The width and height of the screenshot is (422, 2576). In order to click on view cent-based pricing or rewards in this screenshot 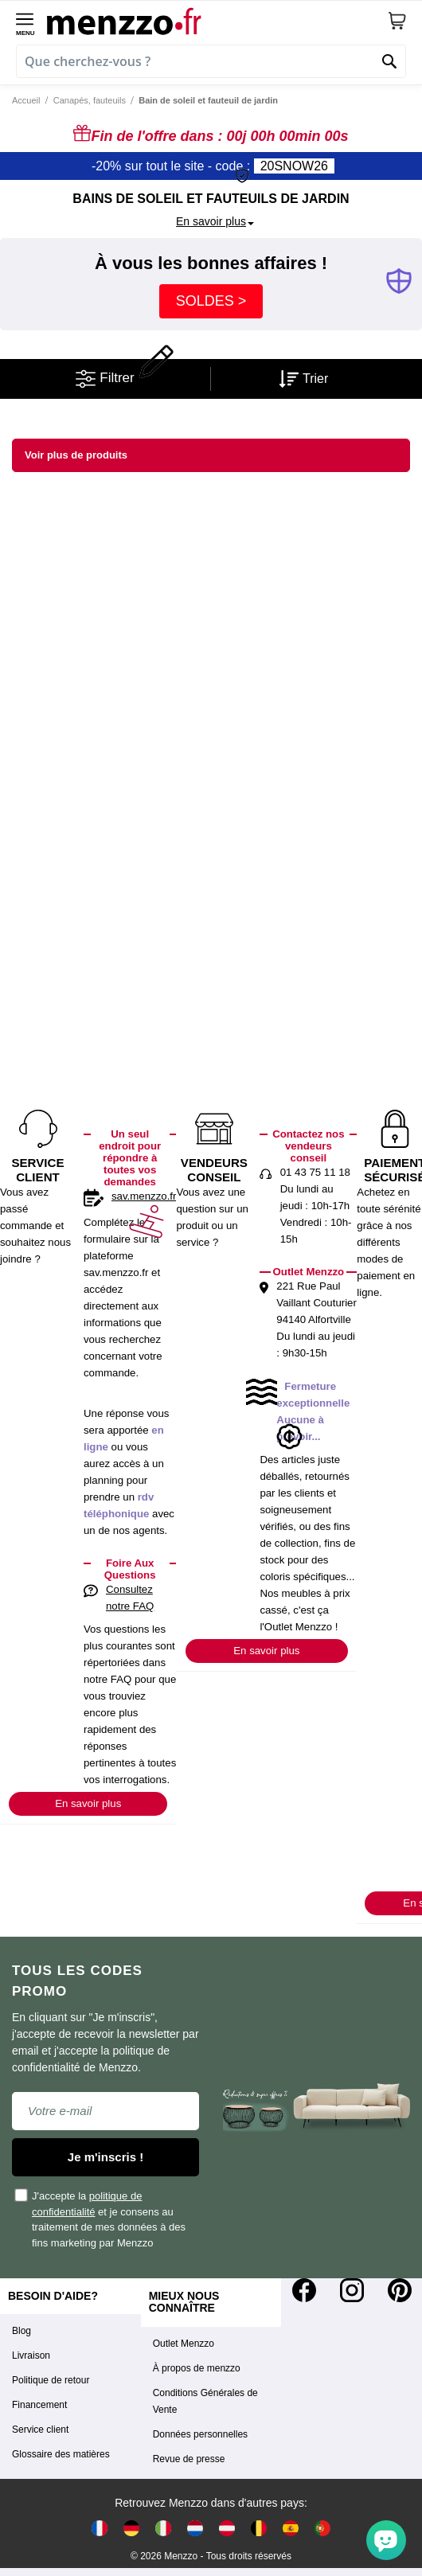, I will do `click(289, 1436)`.